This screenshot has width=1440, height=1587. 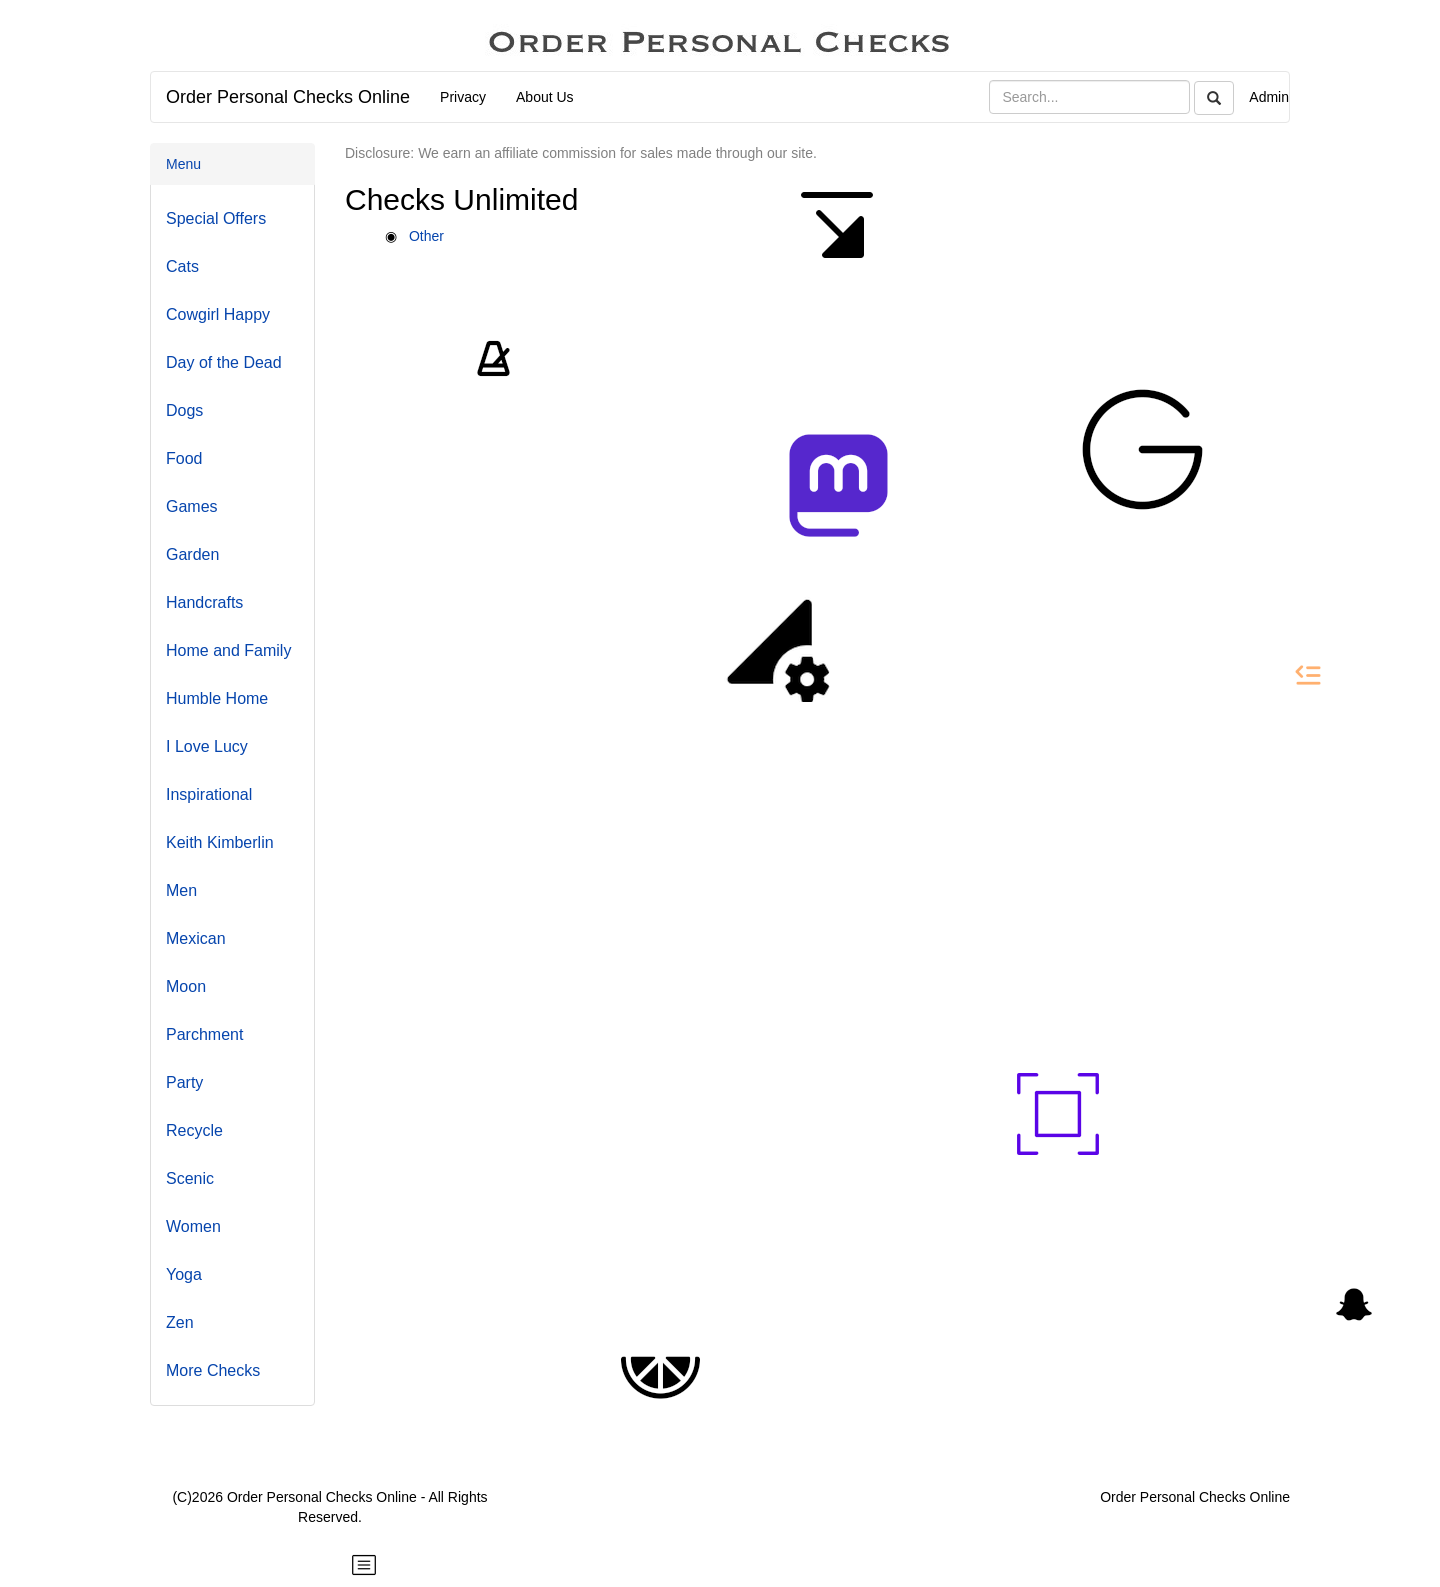 I want to click on scan a document or QR code, so click(x=1058, y=1114).